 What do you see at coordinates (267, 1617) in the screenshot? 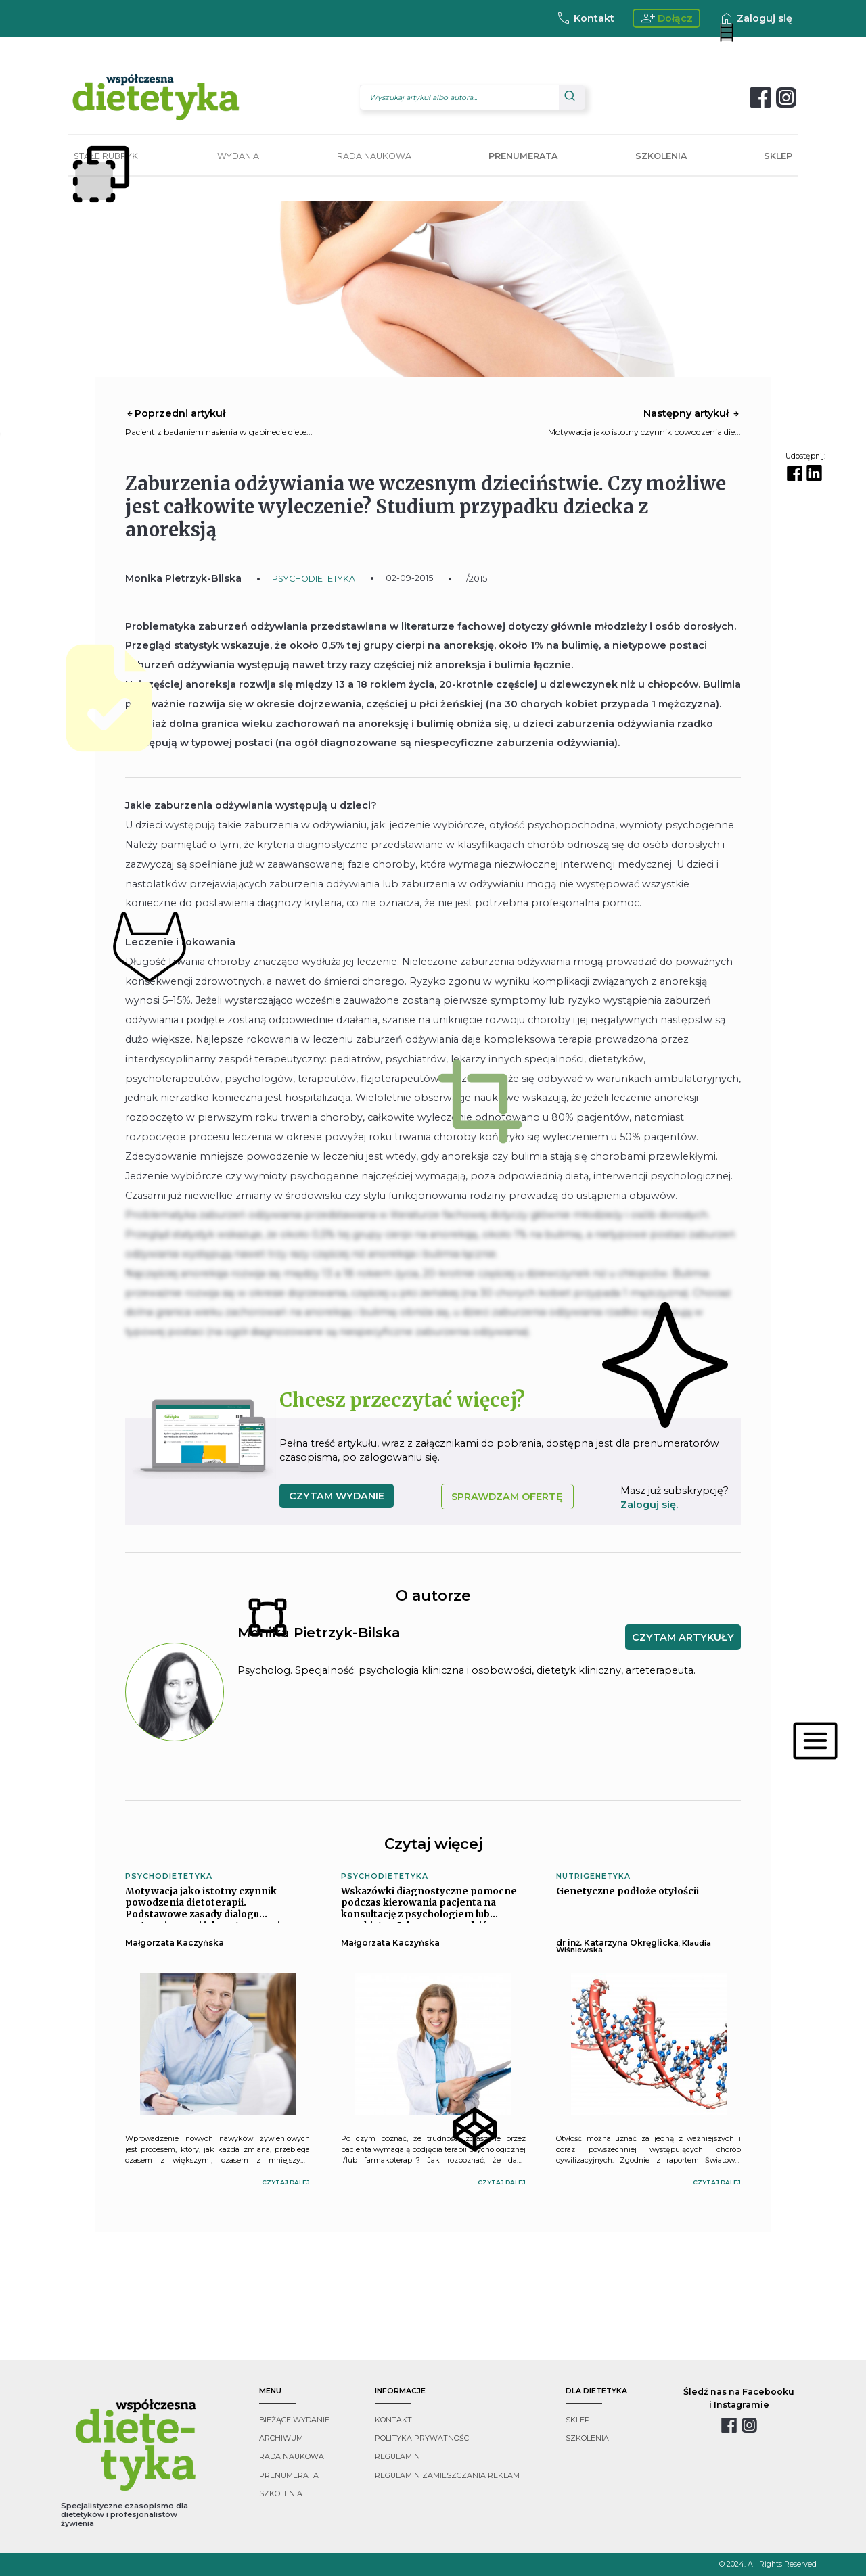
I see `adjust vector shape boundaries` at bounding box center [267, 1617].